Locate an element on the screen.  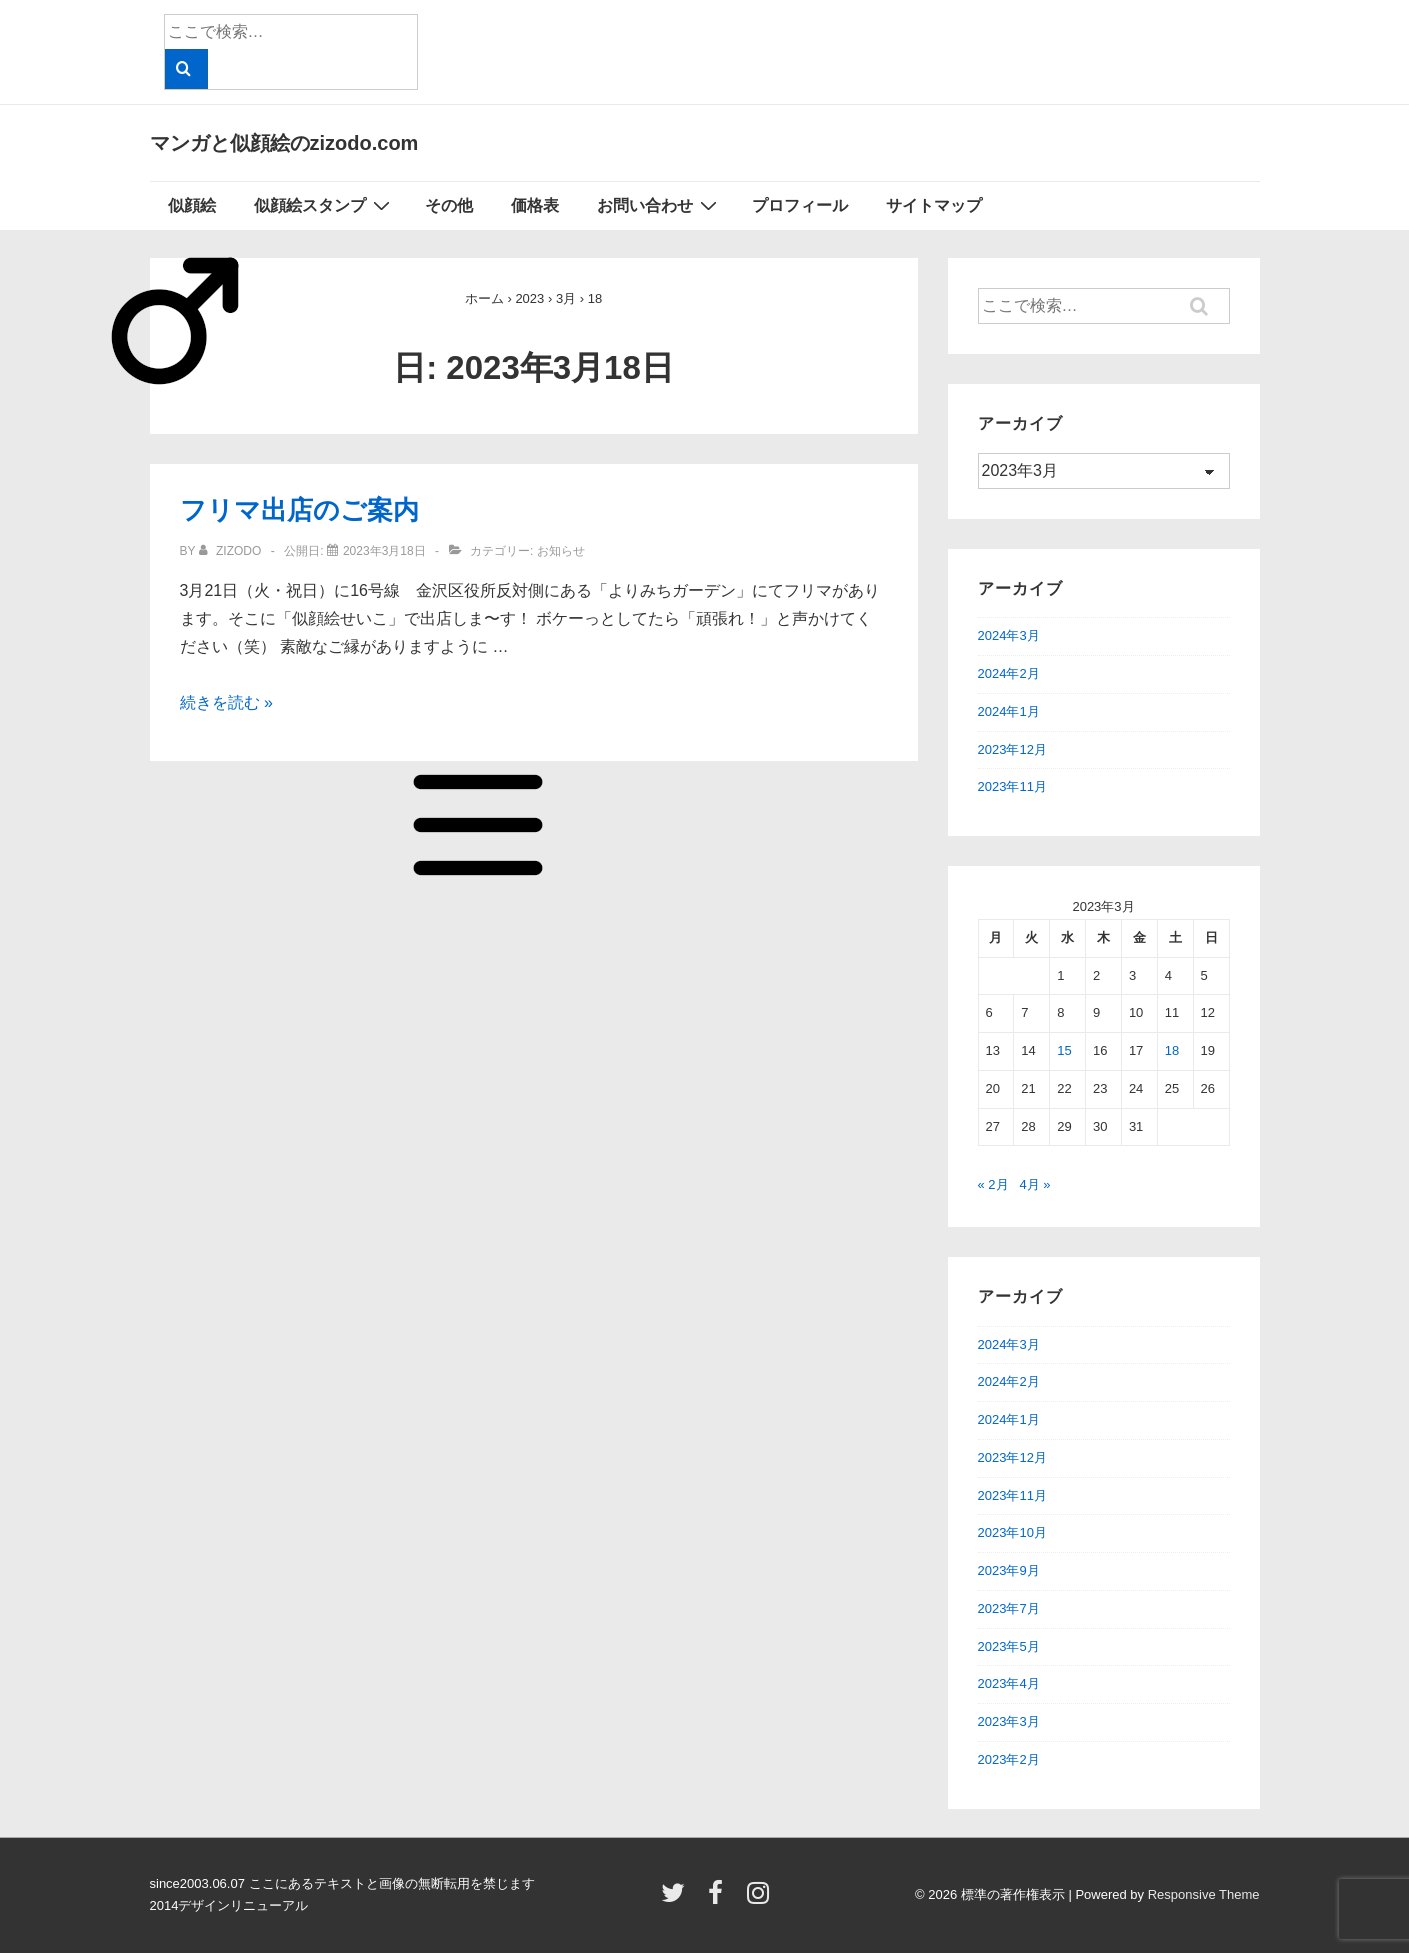
indicates male gender selection is located at coordinates (175, 321).